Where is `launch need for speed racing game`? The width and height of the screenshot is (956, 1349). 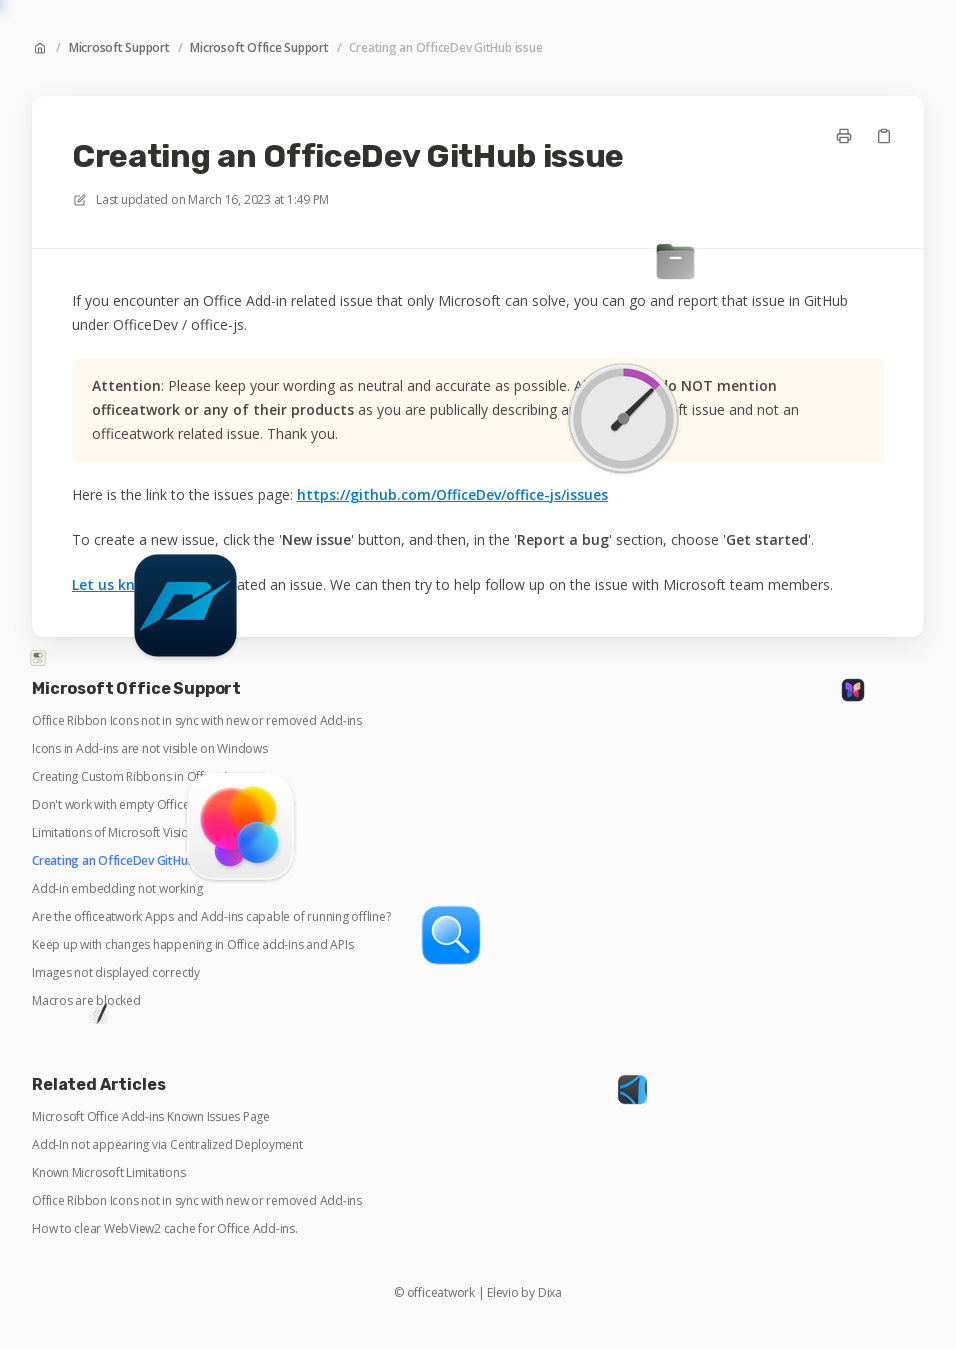 launch need for speed racing game is located at coordinates (185, 605).